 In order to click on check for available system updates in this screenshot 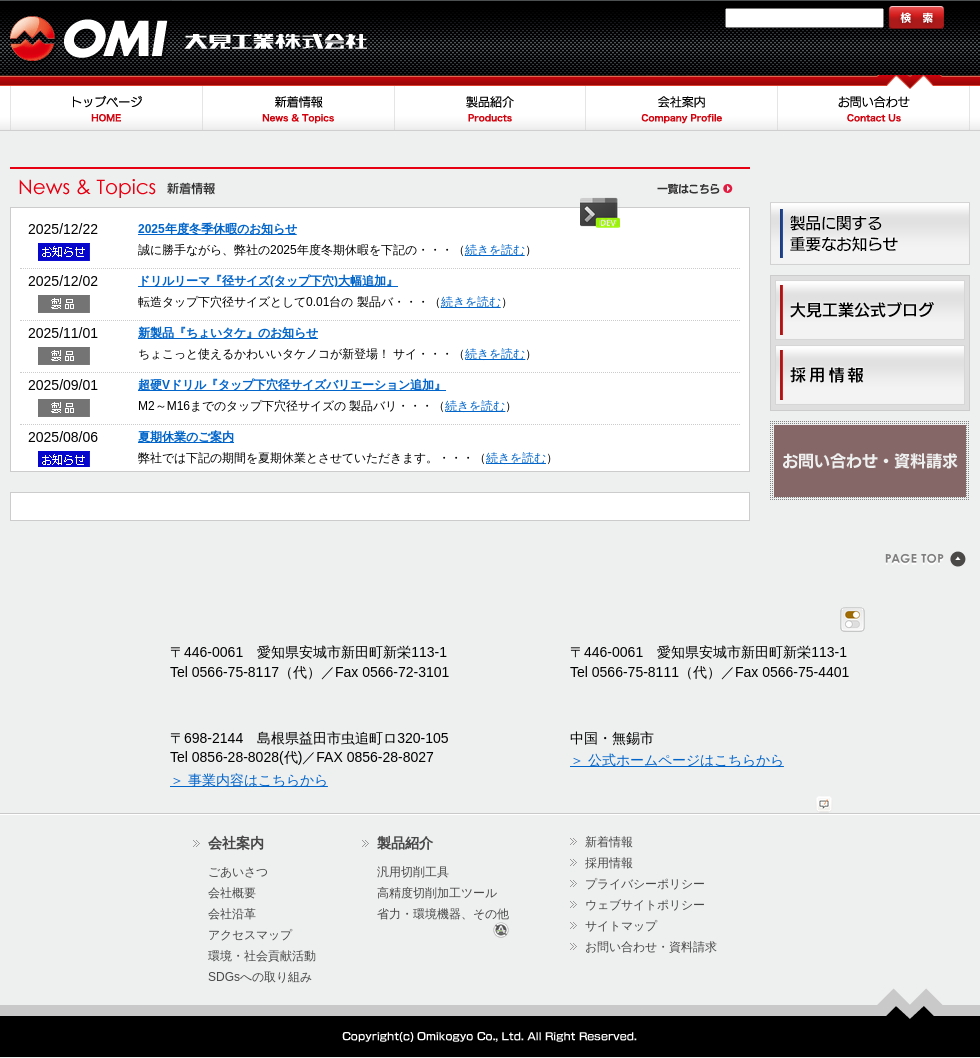, I will do `click(501, 930)`.